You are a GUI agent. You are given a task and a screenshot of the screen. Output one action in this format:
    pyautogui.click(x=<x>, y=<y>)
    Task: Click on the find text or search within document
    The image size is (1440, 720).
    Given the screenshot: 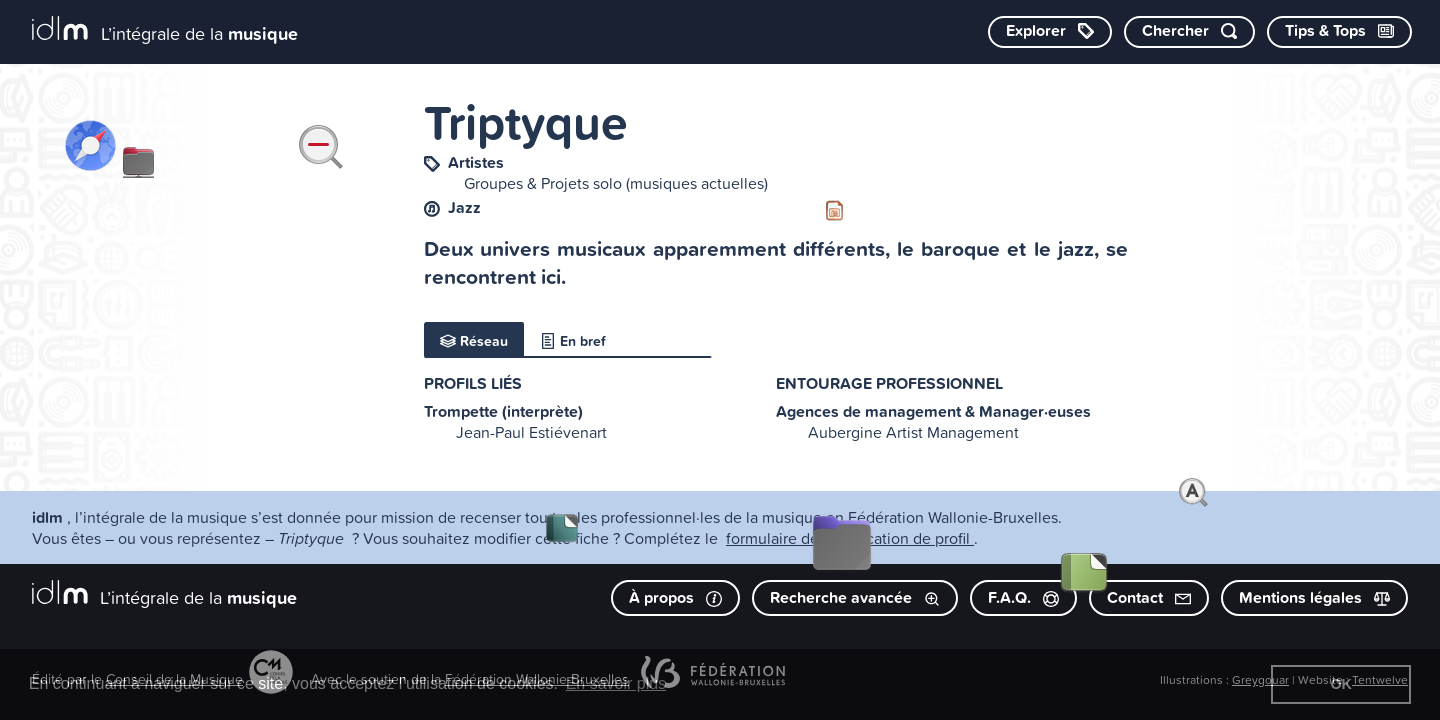 What is the action you would take?
    pyautogui.click(x=1193, y=492)
    